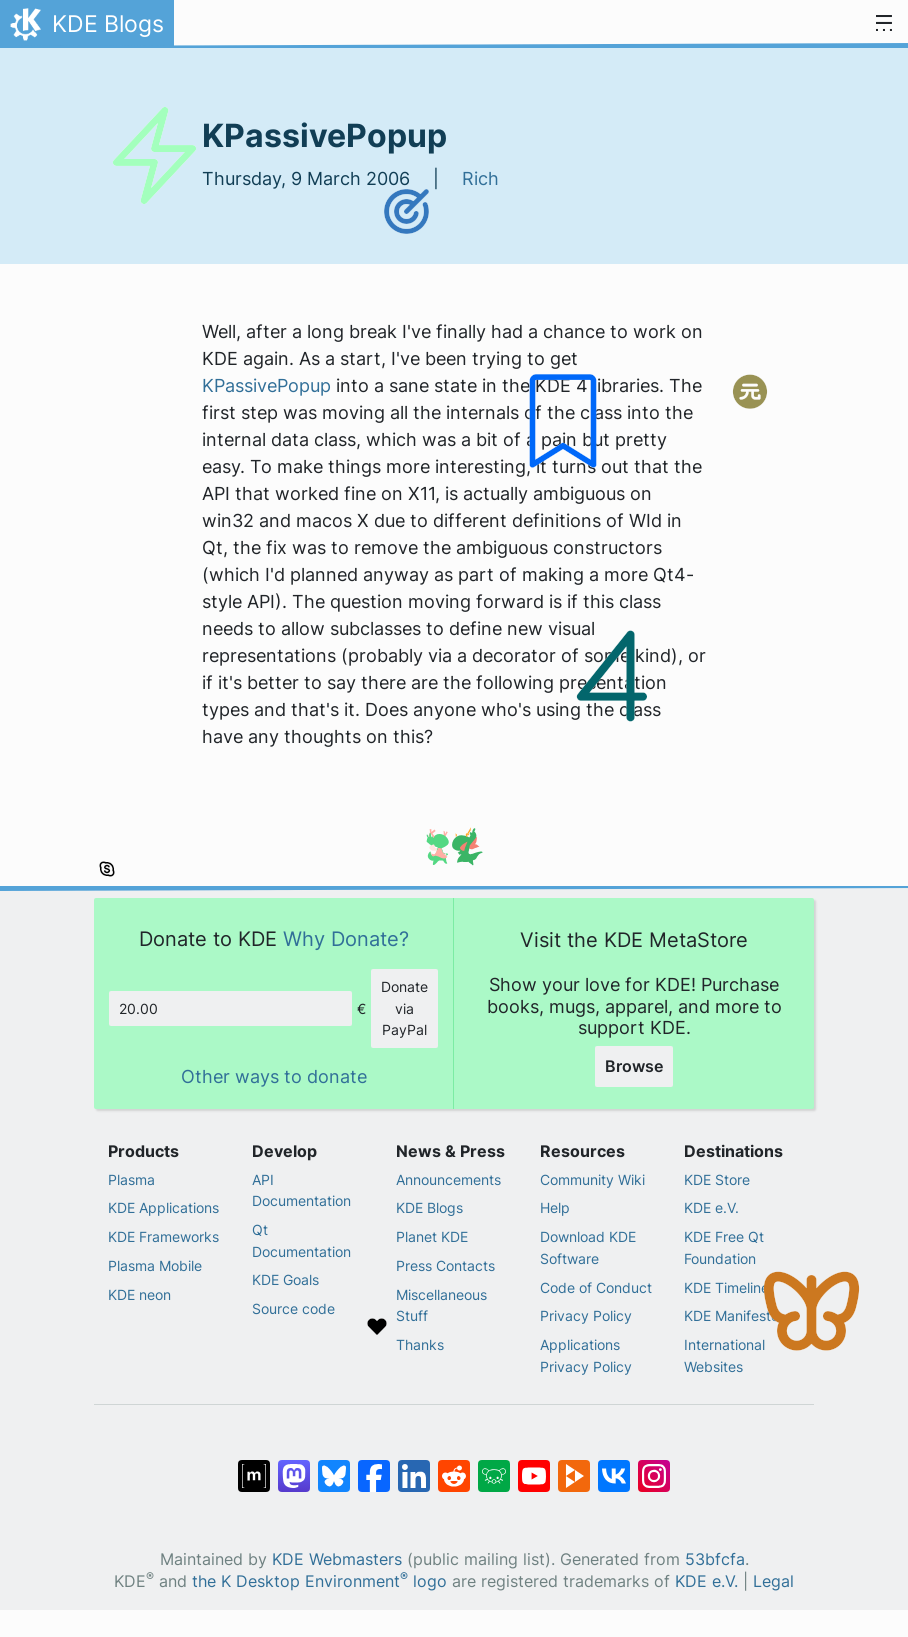 The image size is (908, 1637). What do you see at coordinates (377, 1326) in the screenshot?
I see `add item to favorites` at bounding box center [377, 1326].